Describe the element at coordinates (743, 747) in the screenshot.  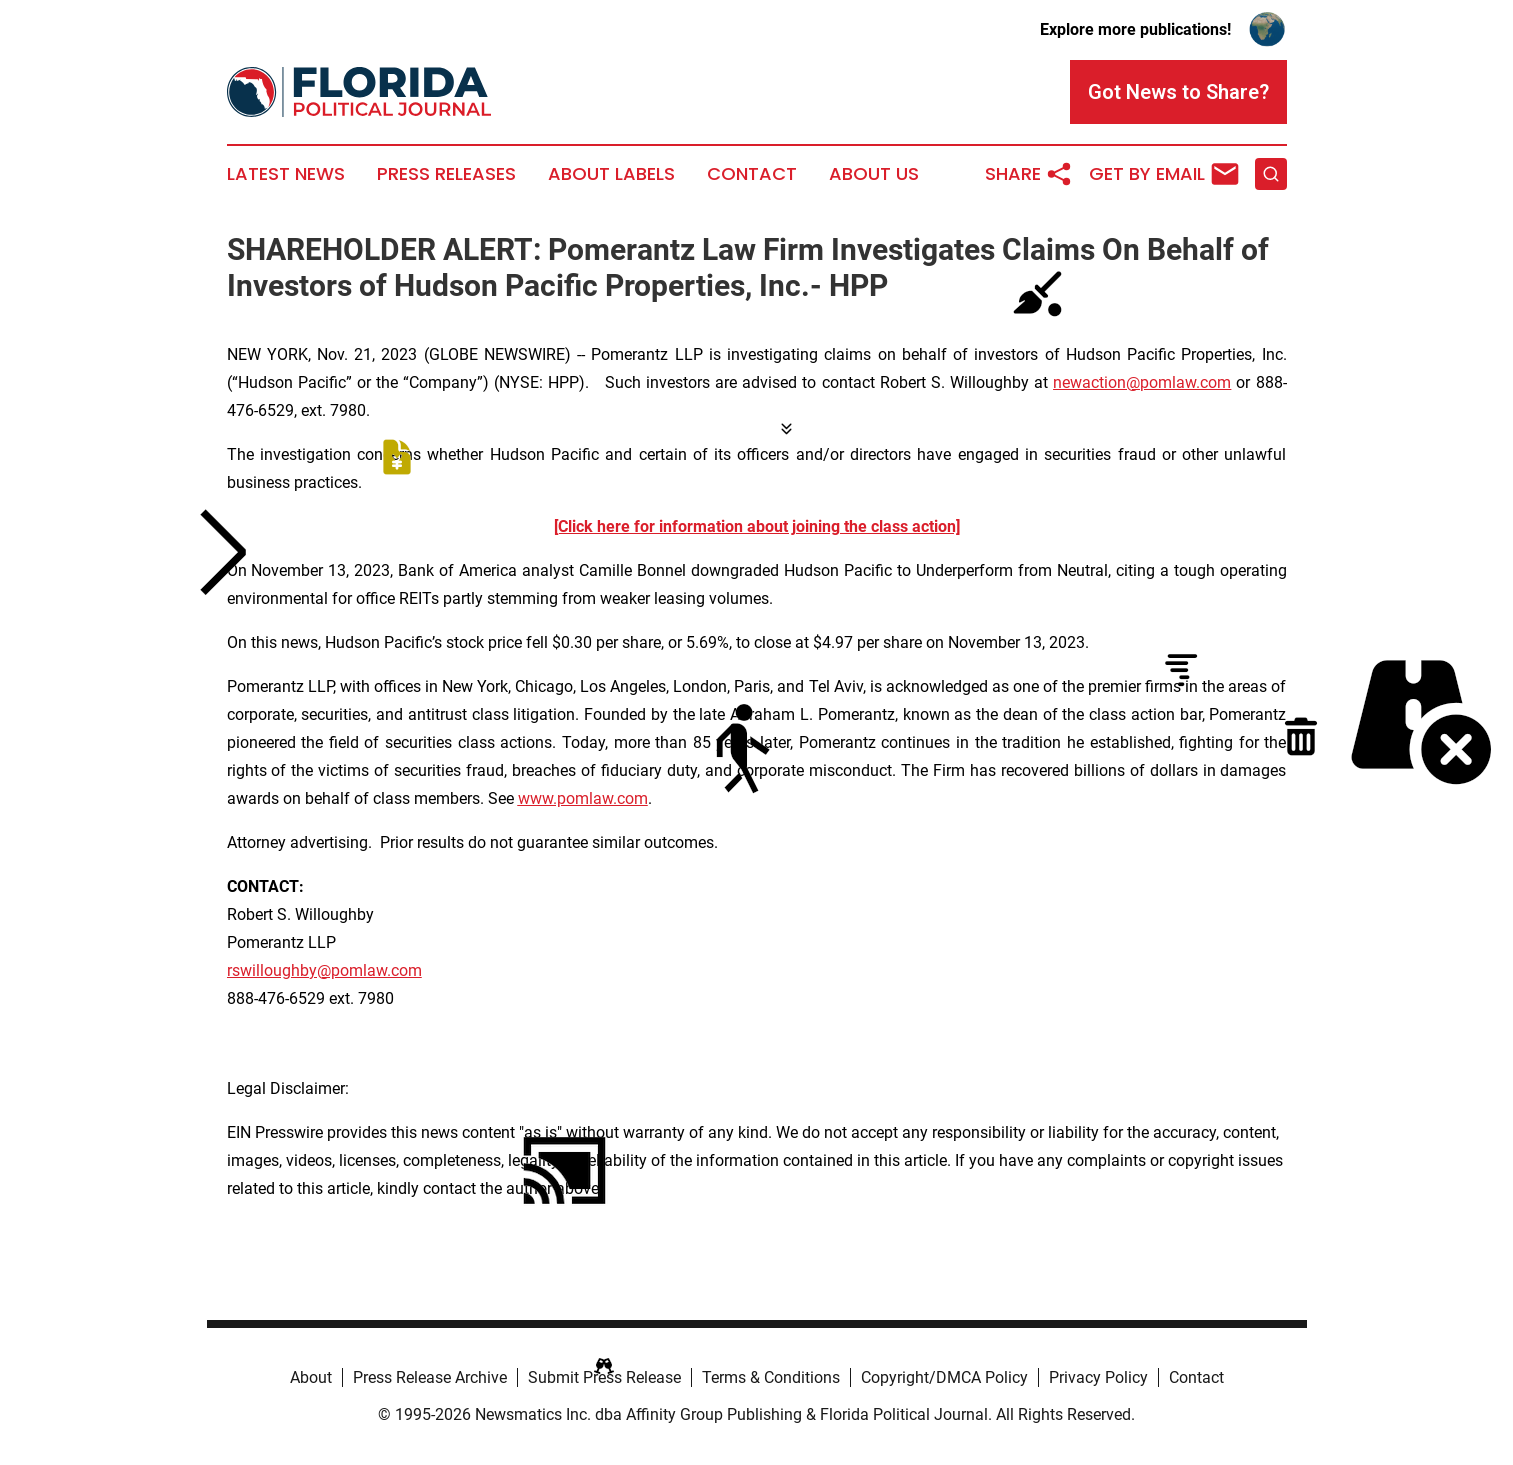
I see `get walking directions` at that location.